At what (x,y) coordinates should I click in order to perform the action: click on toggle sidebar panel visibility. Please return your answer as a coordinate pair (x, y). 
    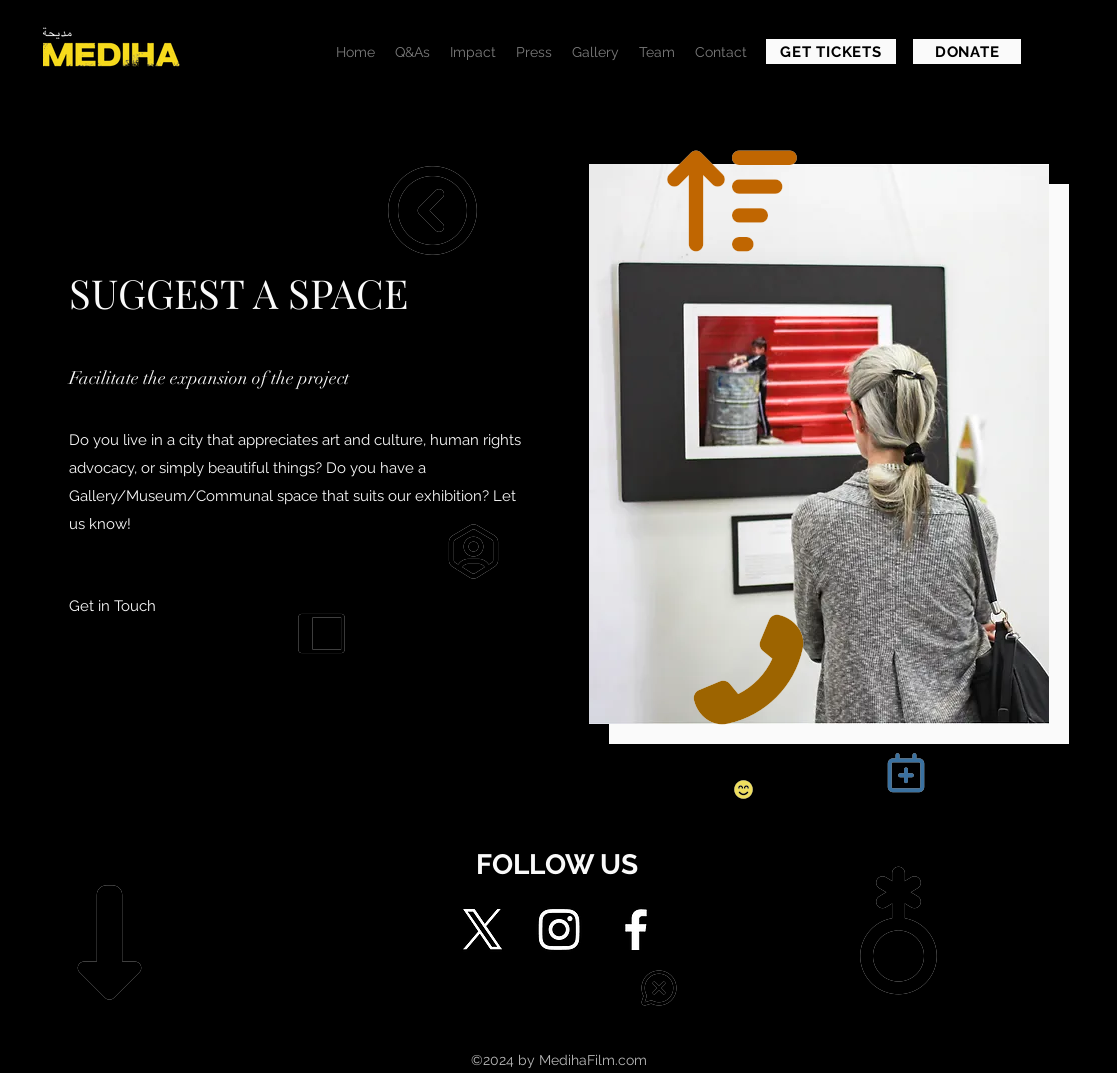
    Looking at the image, I should click on (321, 633).